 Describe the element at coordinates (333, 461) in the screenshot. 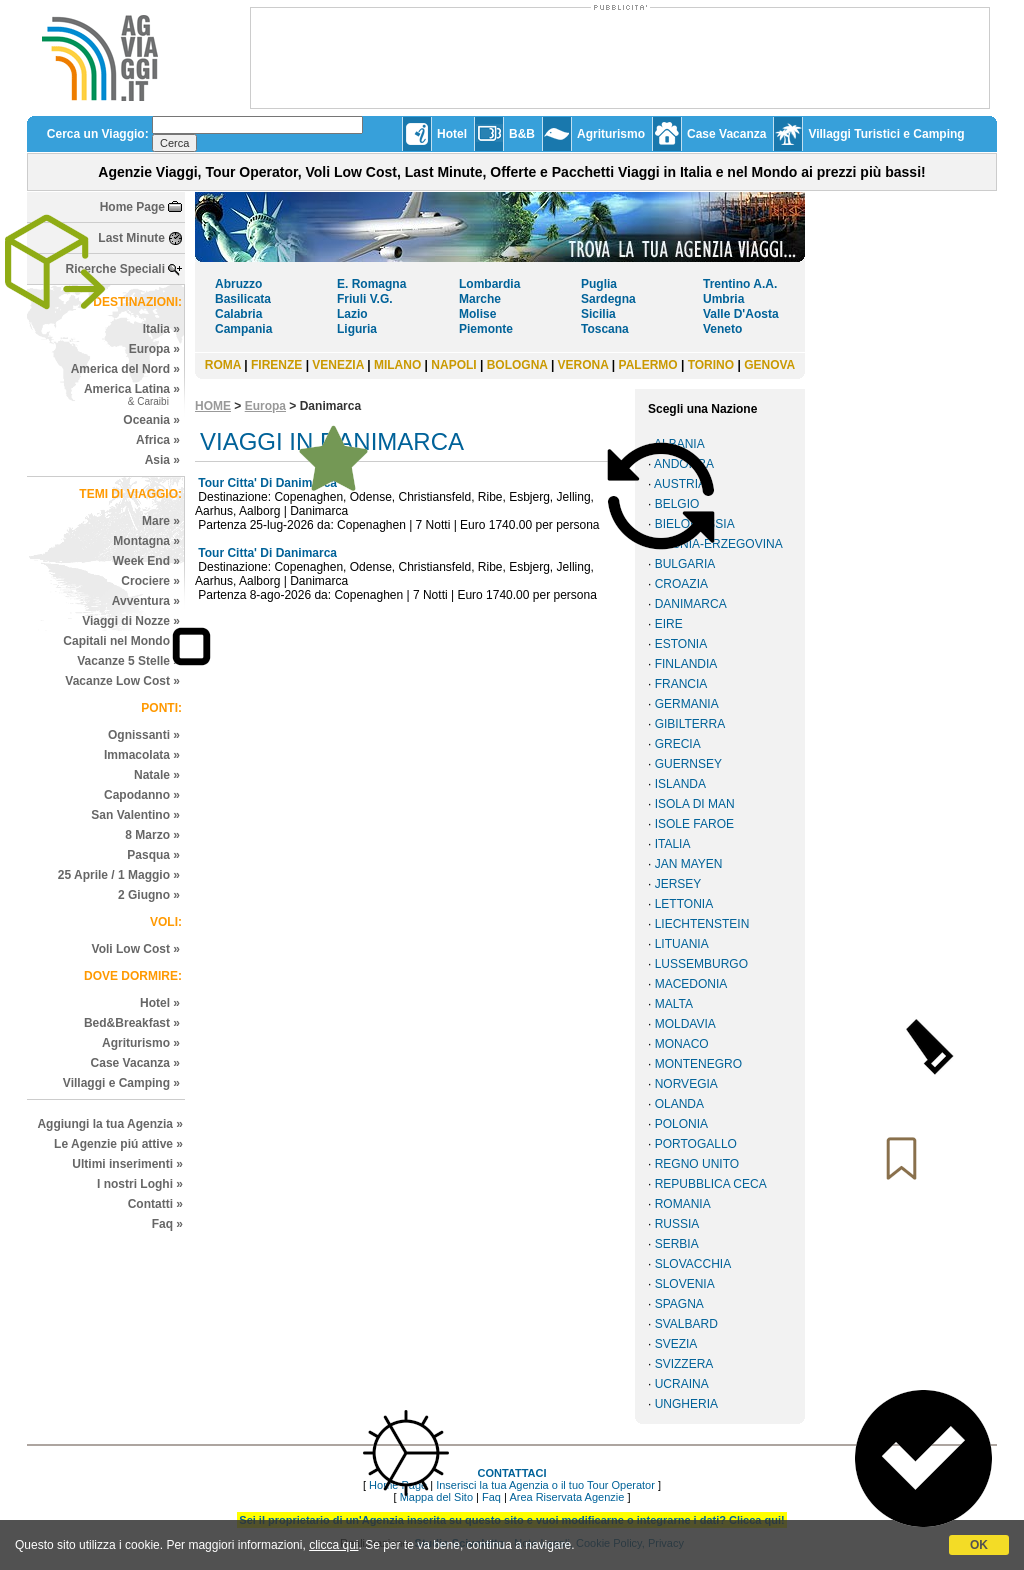

I see `indicates a favorited or starred item` at that location.